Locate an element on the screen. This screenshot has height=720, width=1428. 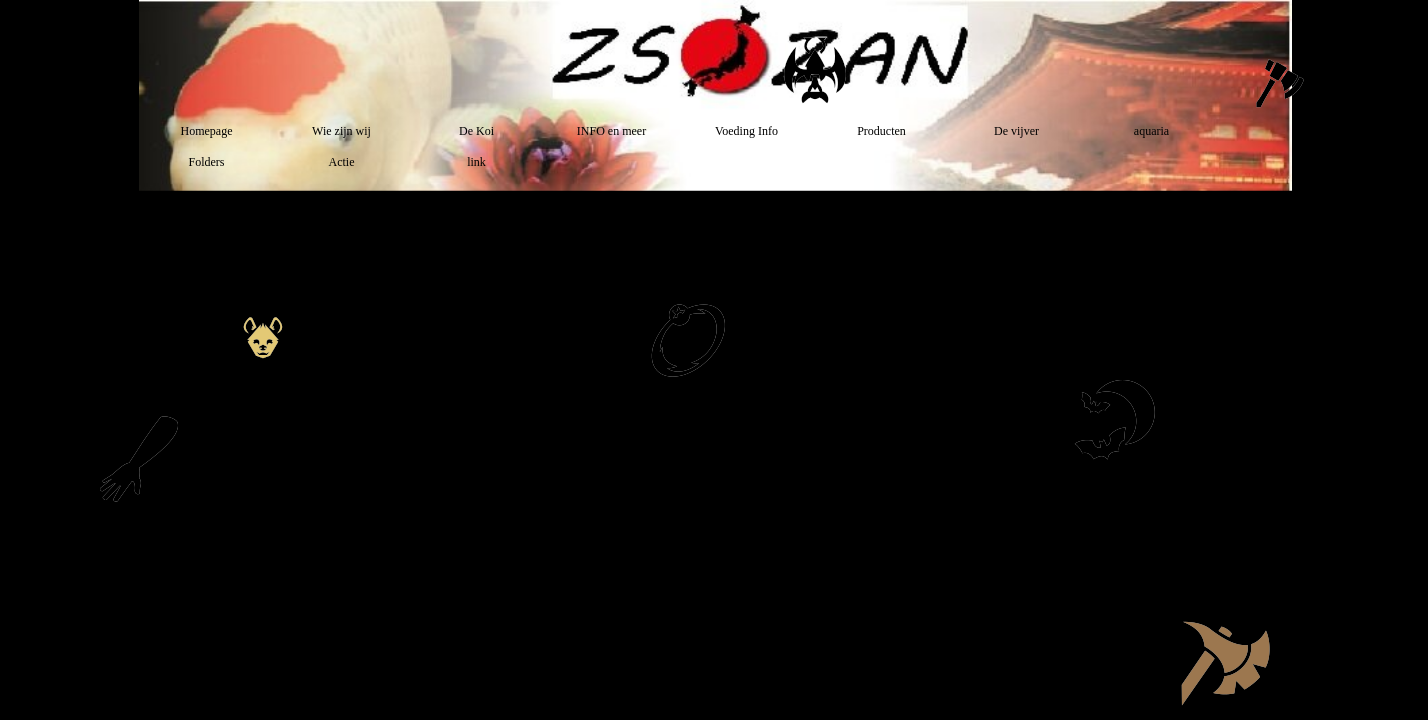
toggle night mode or dark theme is located at coordinates (1115, 420).